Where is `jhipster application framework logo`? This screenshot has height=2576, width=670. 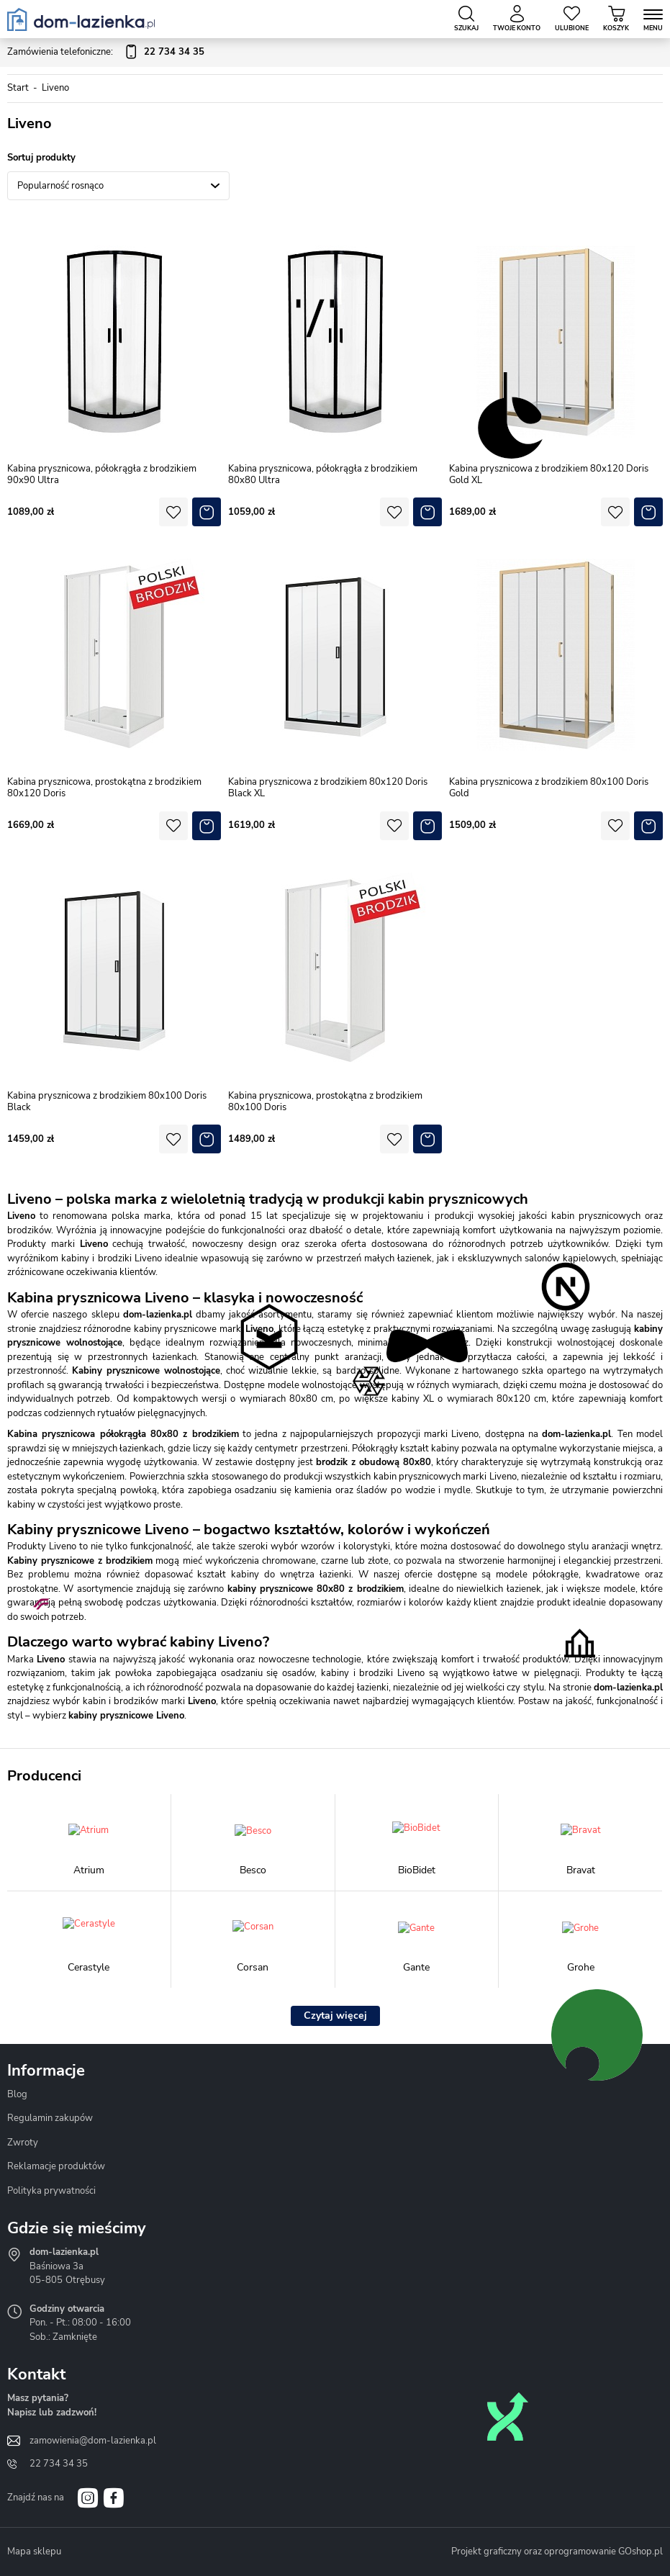 jhipster application framework logo is located at coordinates (427, 1346).